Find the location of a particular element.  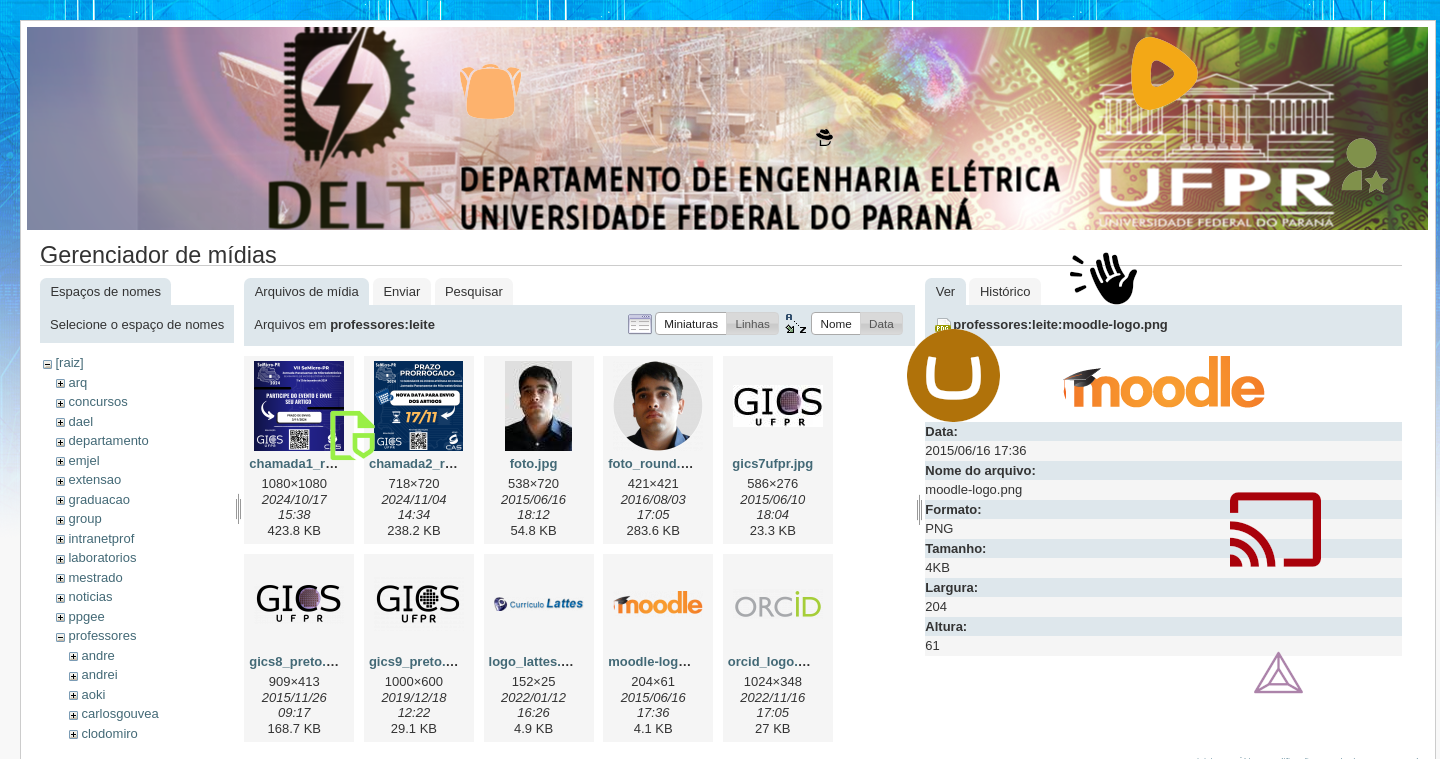

view favorite or starred user is located at coordinates (1361, 165).